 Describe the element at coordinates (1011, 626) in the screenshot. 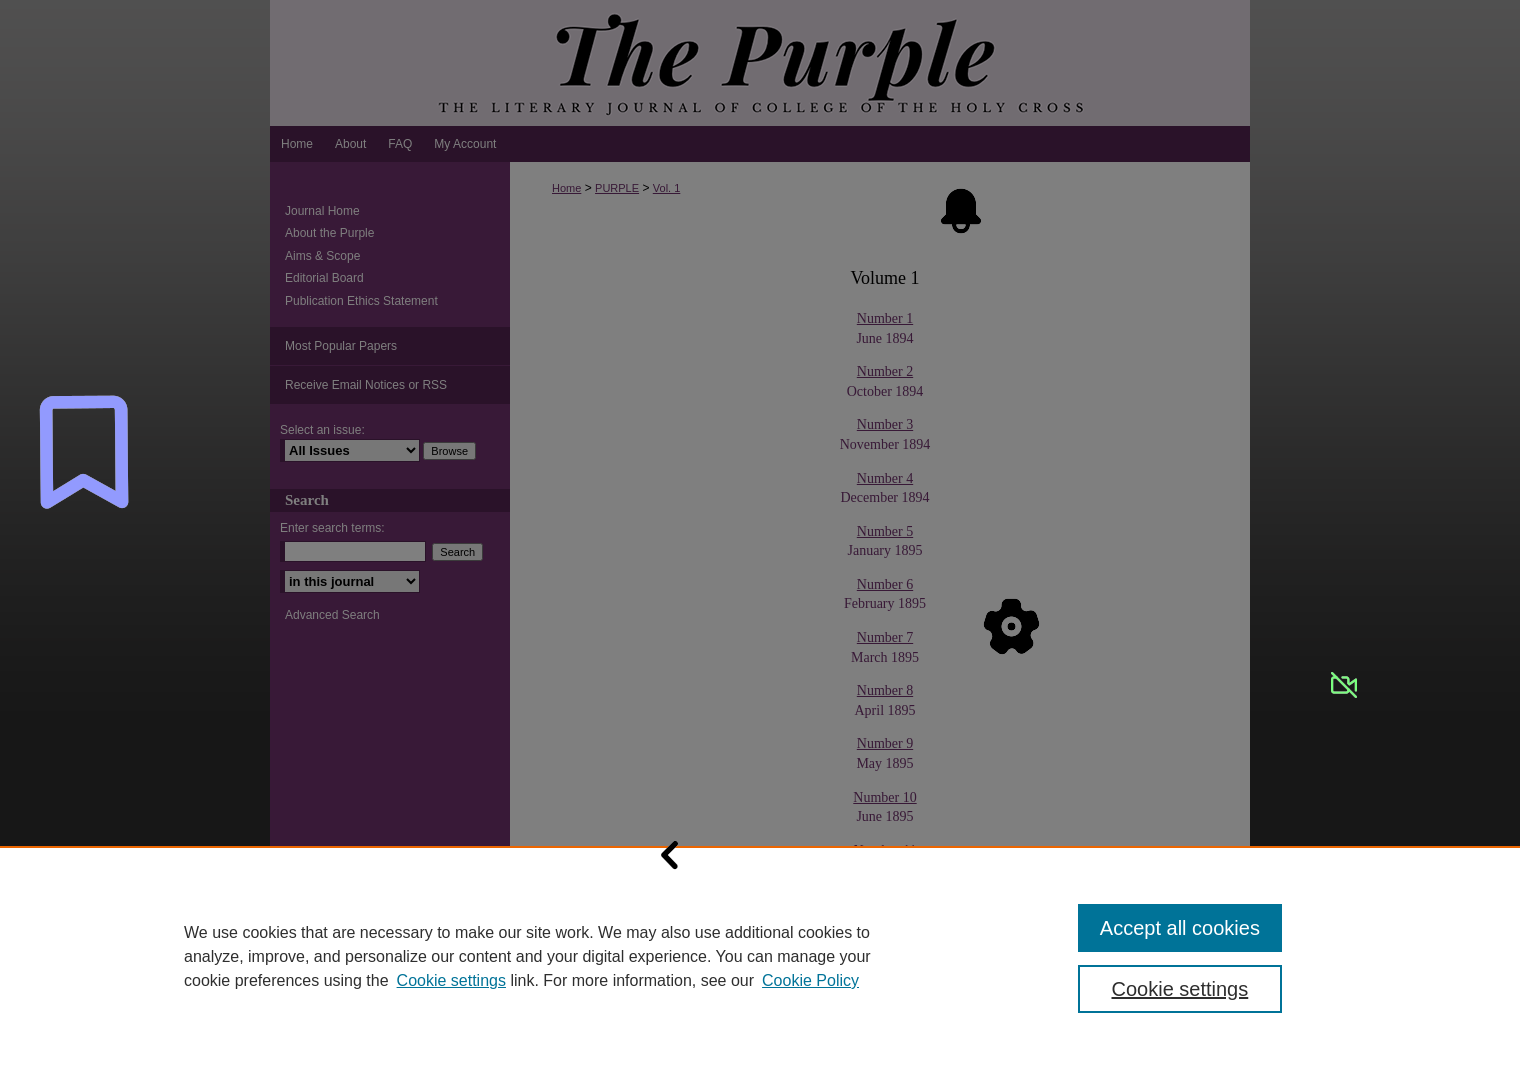

I see `open settings menu` at that location.